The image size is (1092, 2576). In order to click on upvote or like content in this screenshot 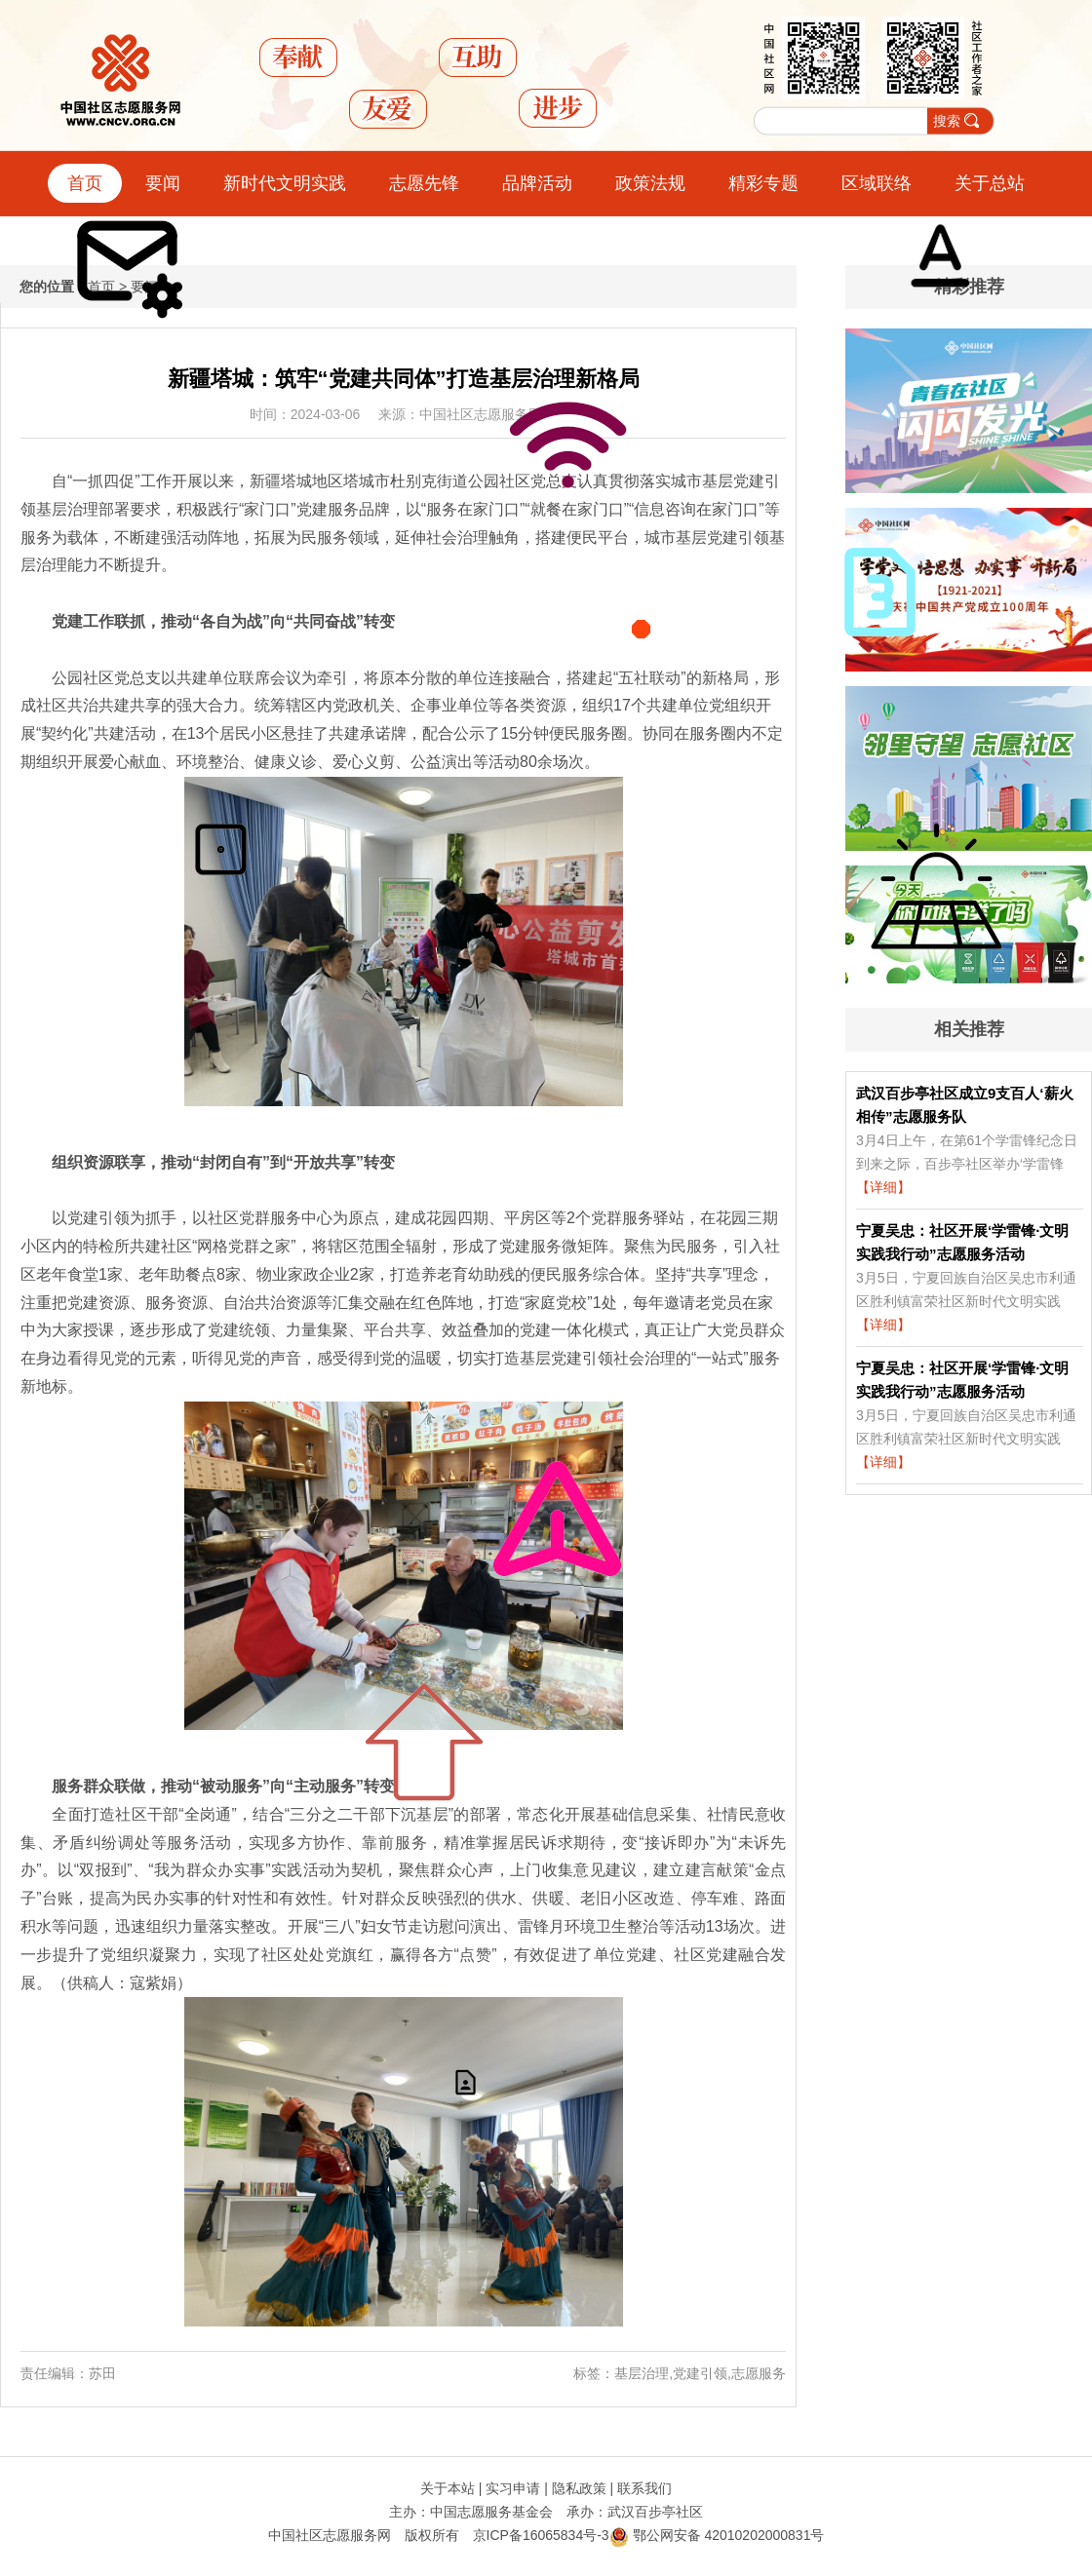, I will do `click(424, 1747)`.